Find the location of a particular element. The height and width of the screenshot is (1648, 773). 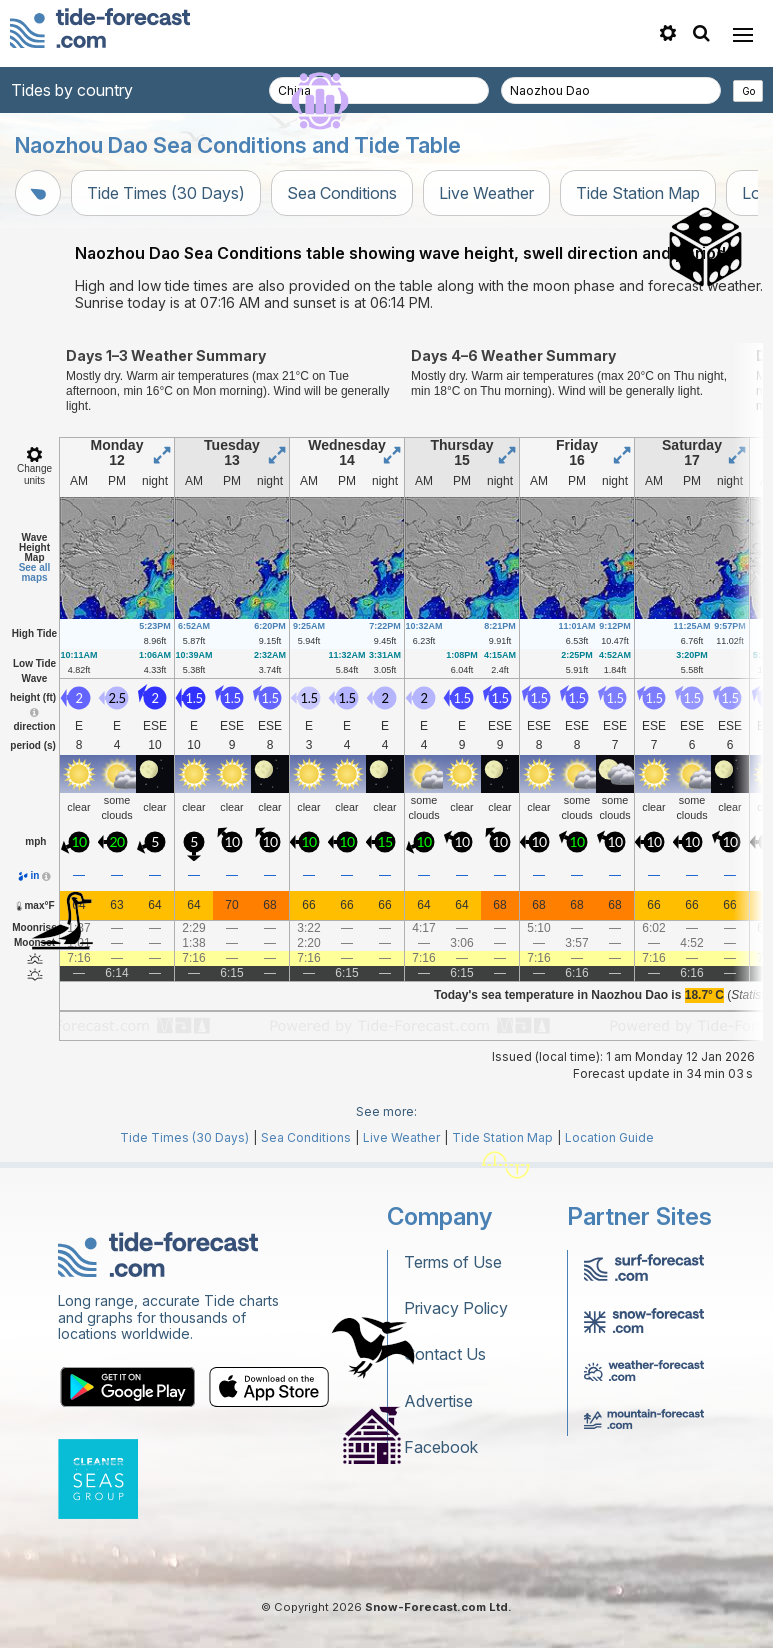

pterodactyl or flying dinosaur icon for a game element is located at coordinates (373, 1348).